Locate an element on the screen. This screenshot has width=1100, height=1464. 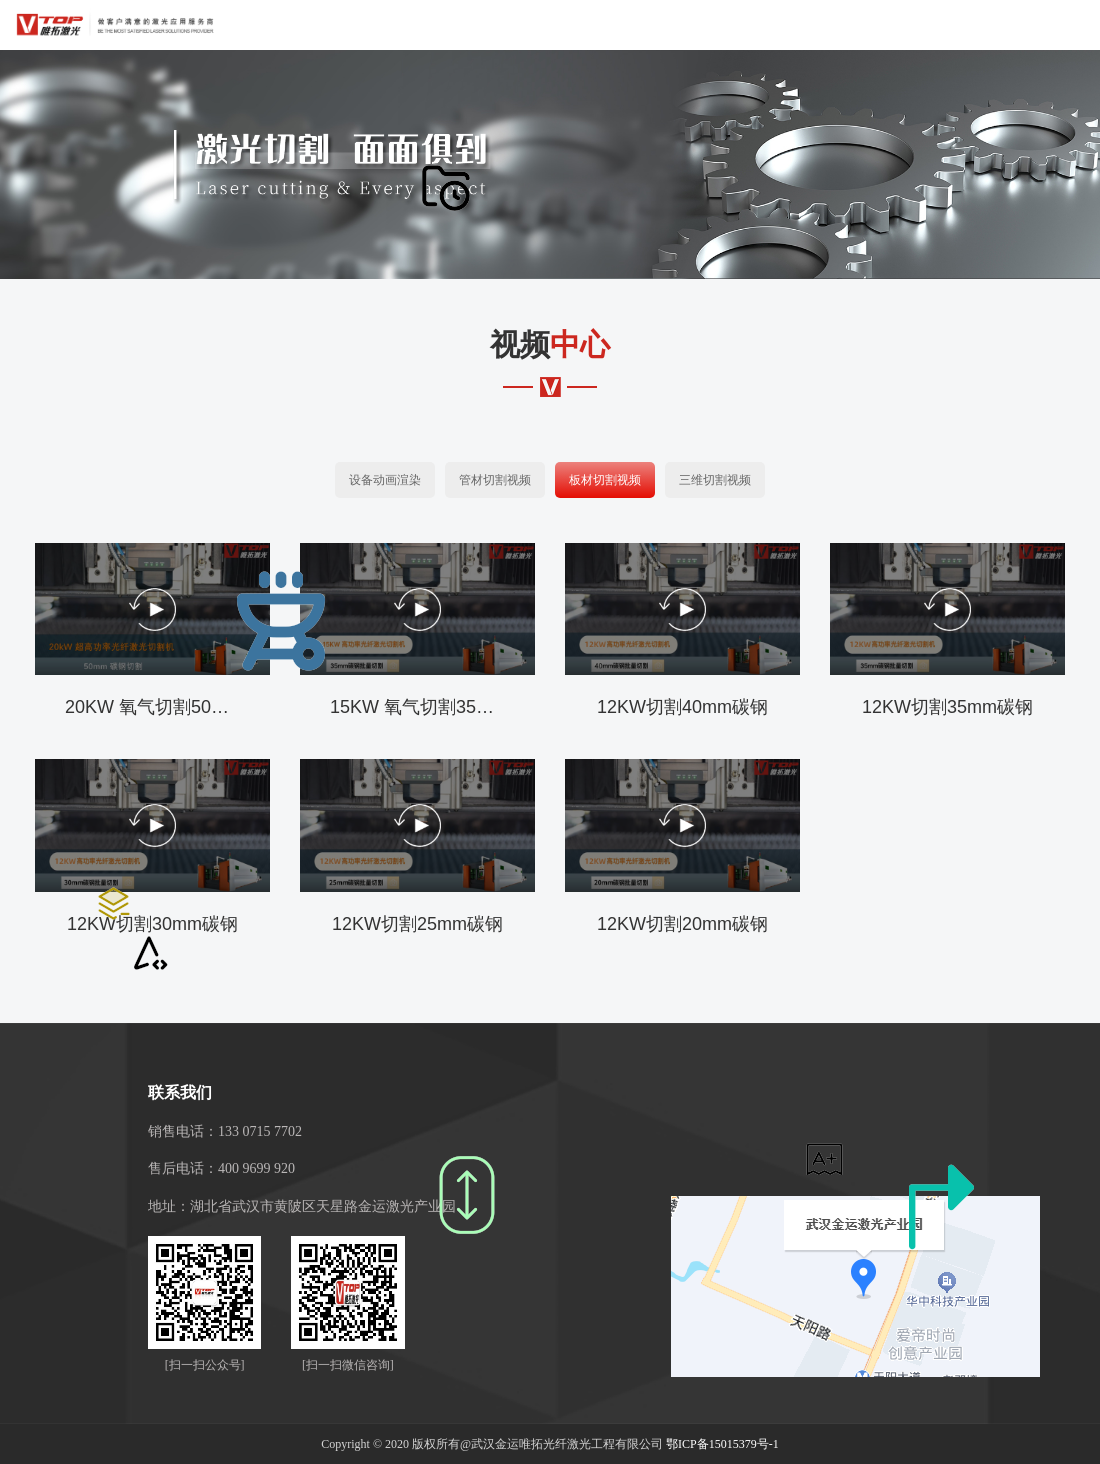
view exam or test results is located at coordinates (824, 1158).